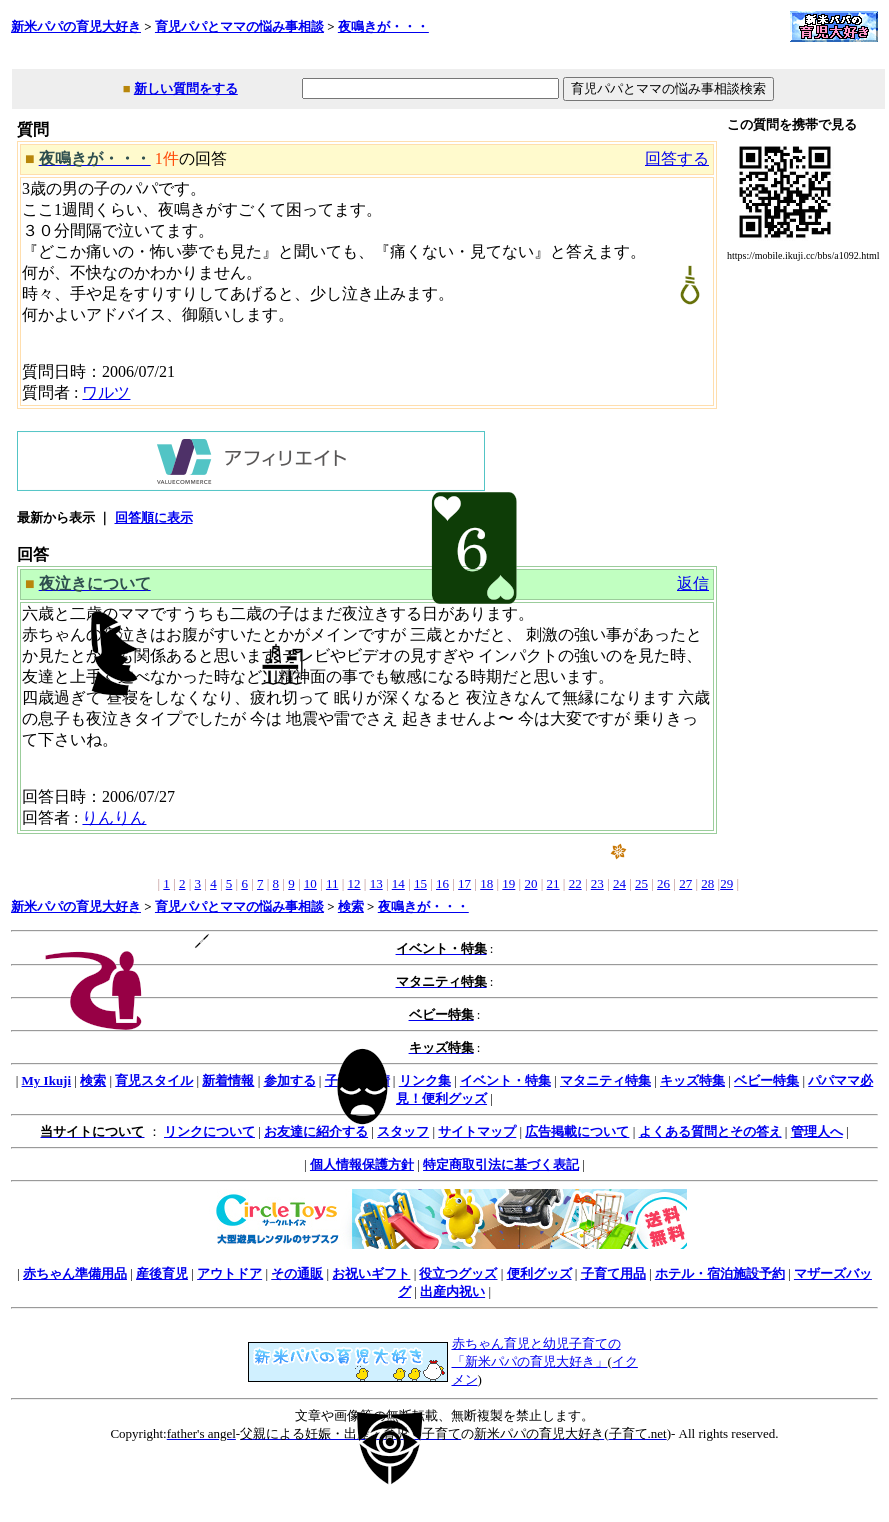 The height and width of the screenshot is (1522, 889). Describe the element at coordinates (690, 285) in the screenshot. I see `indicates a knot or rope-tying feature` at that location.